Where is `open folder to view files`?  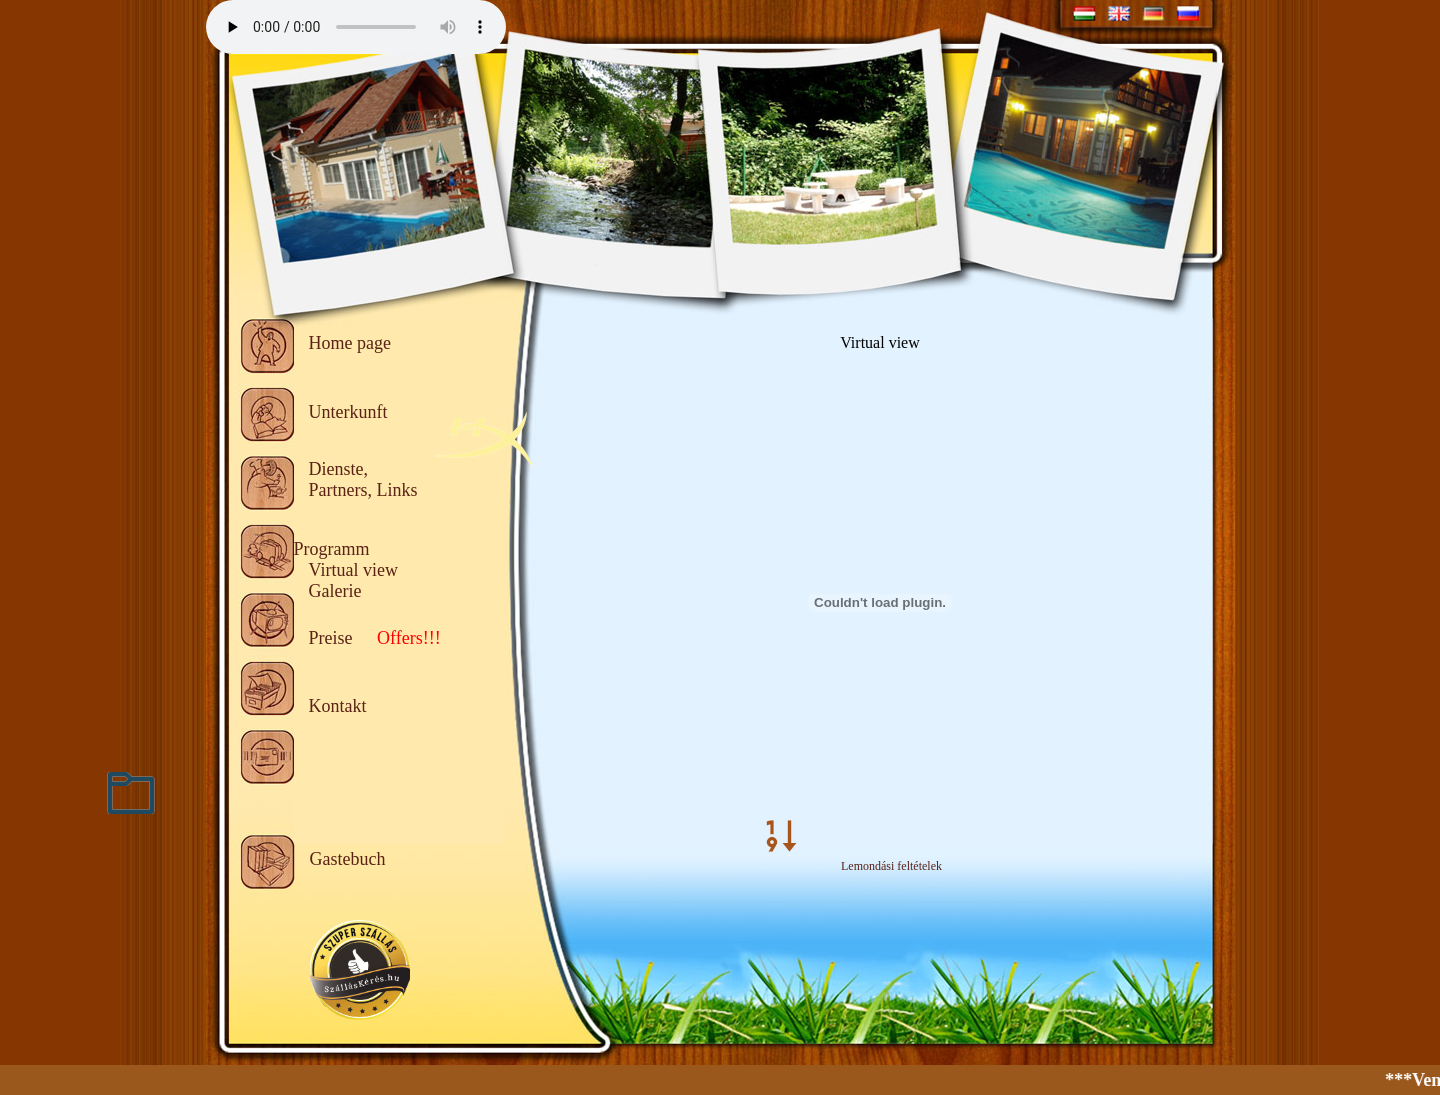 open folder to view files is located at coordinates (131, 793).